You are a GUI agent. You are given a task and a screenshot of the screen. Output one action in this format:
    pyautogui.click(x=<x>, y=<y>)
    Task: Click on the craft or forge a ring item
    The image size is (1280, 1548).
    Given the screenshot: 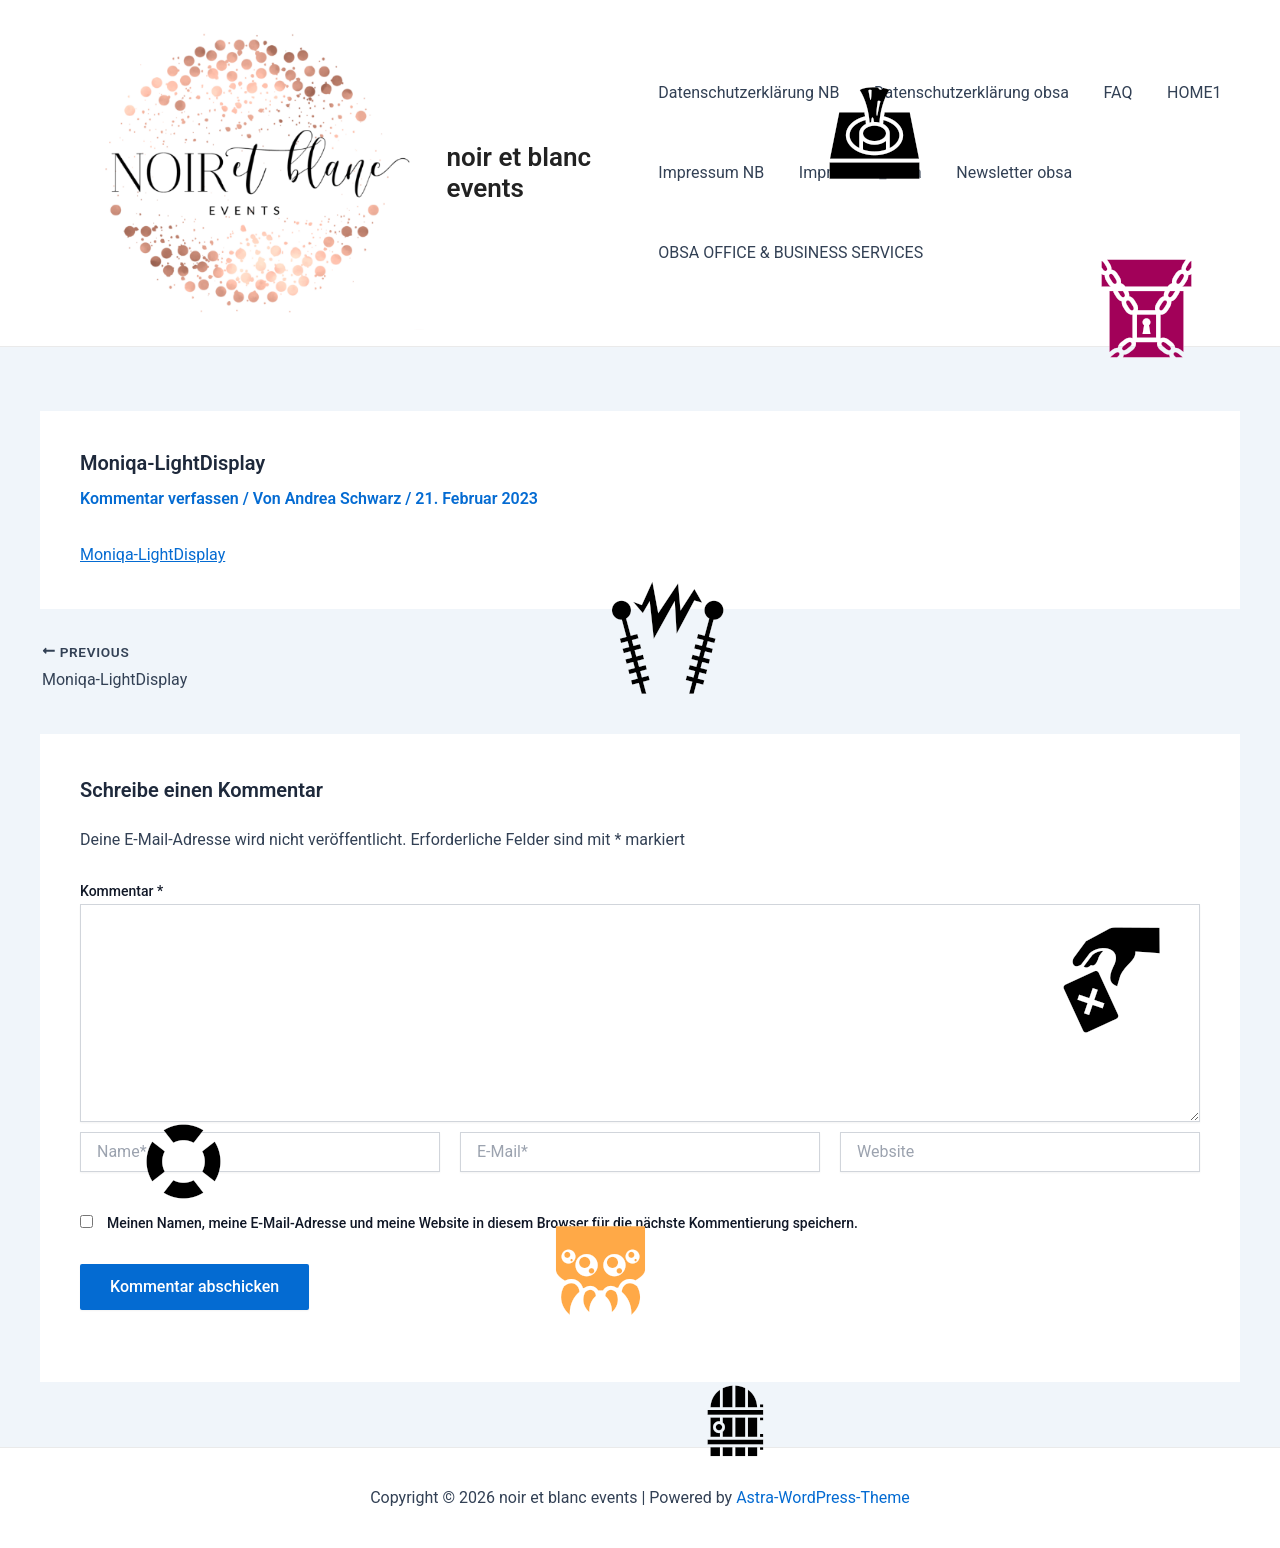 What is the action you would take?
    pyautogui.click(x=874, y=130)
    